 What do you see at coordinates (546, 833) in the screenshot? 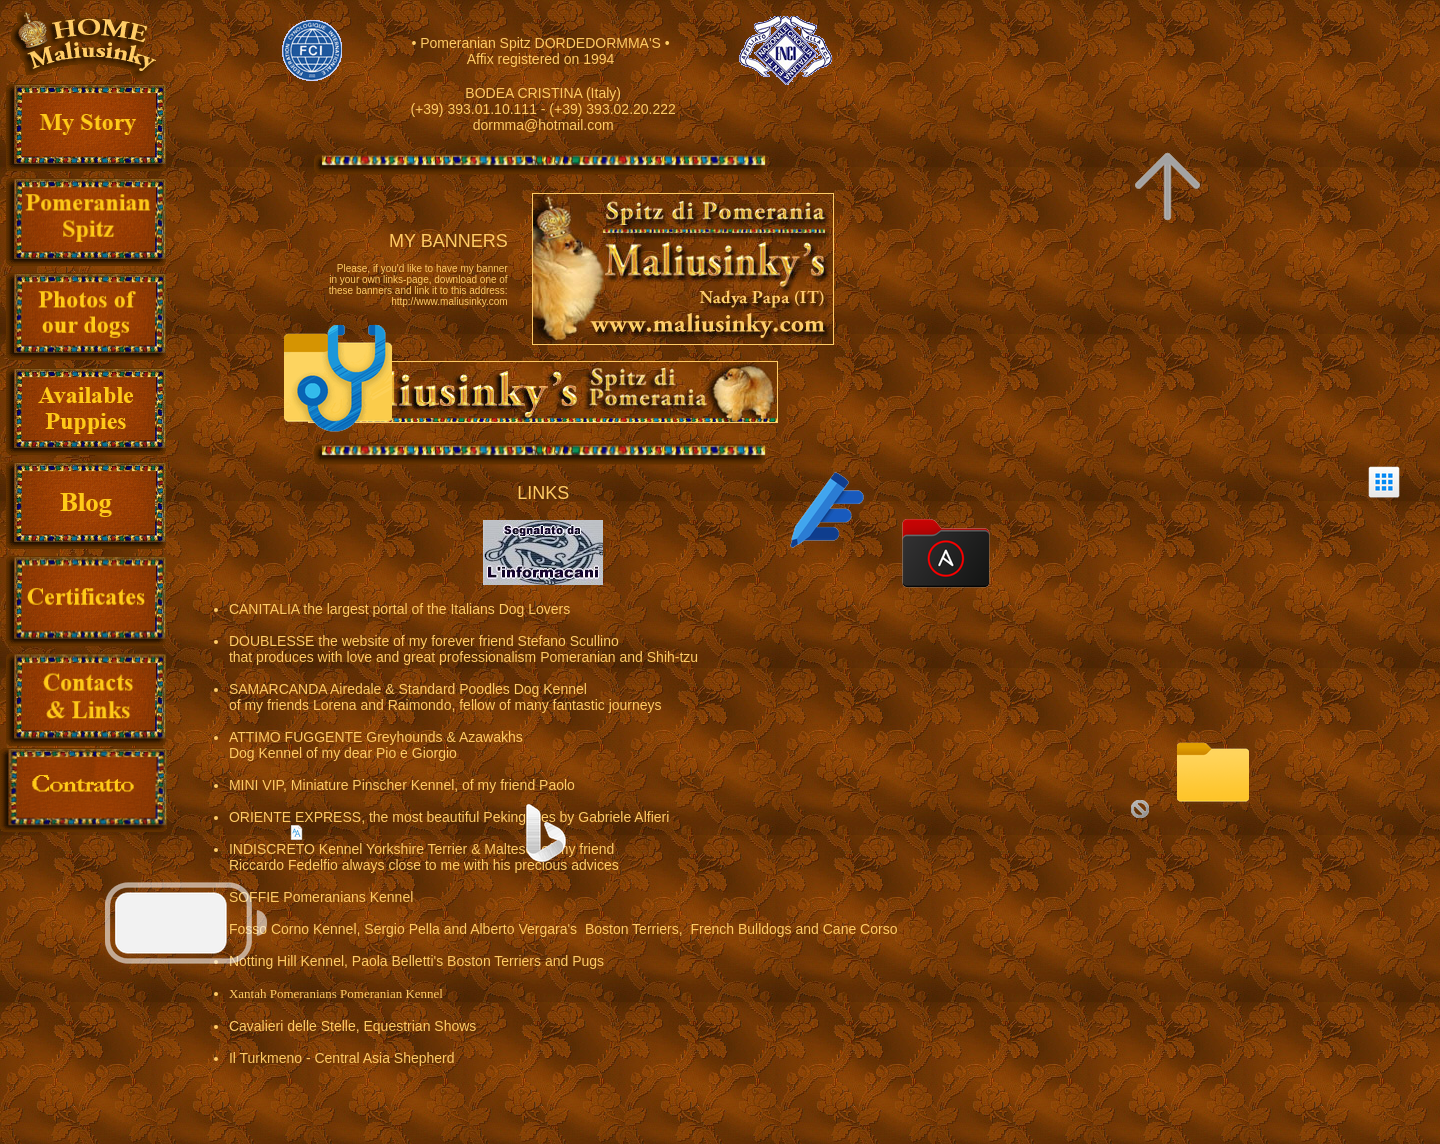
I see `open microsoft bing search app` at bounding box center [546, 833].